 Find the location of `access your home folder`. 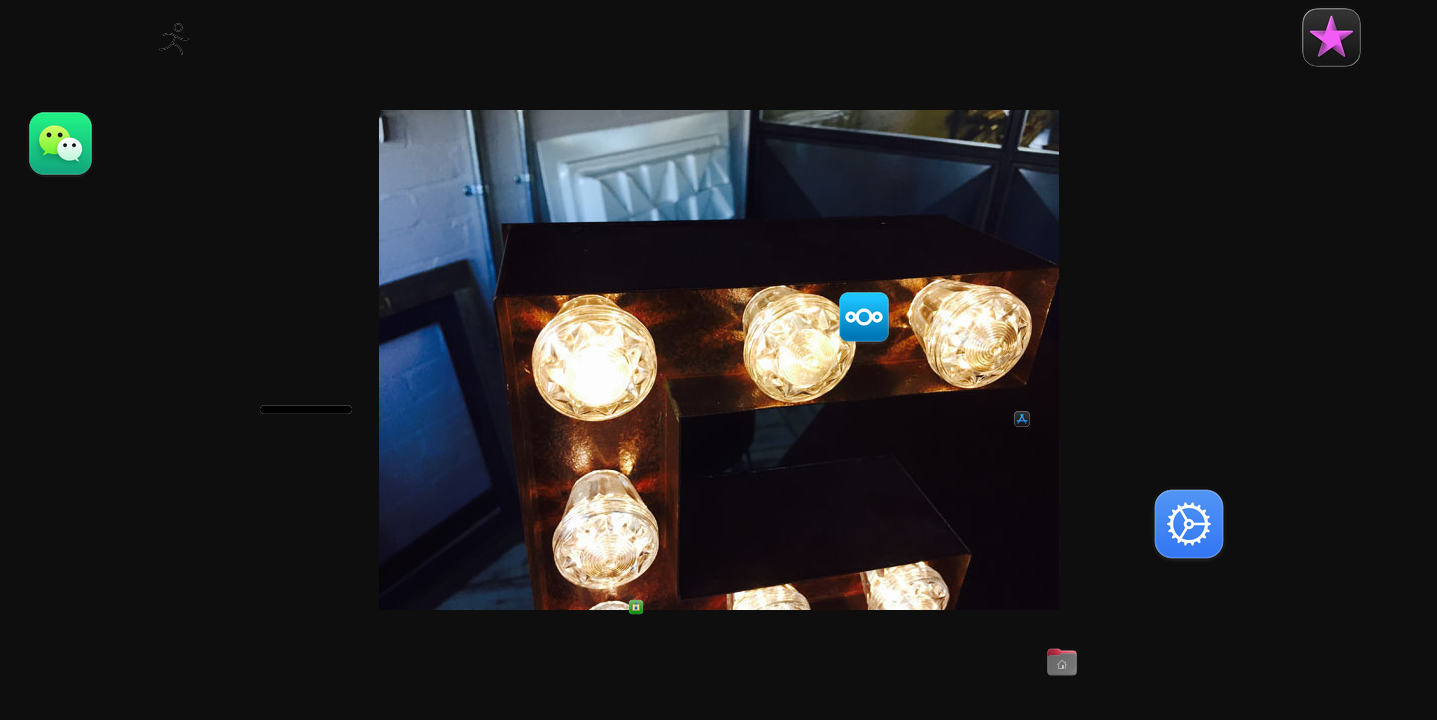

access your home folder is located at coordinates (1062, 662).